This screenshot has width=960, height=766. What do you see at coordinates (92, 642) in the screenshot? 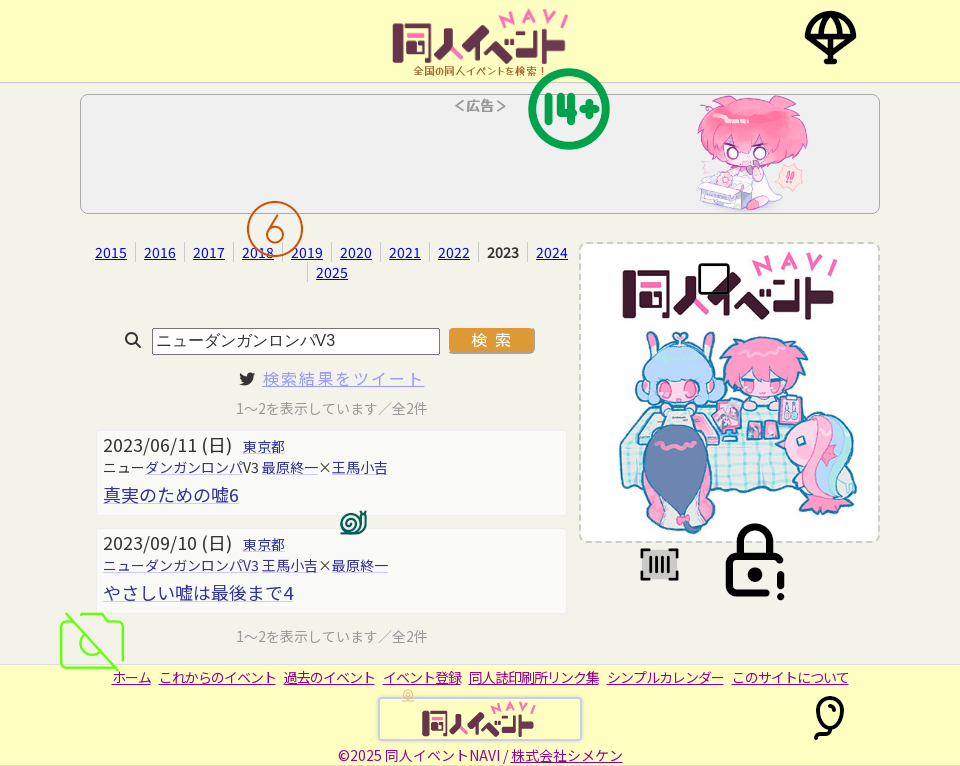
I see `camera is disabled or unavailable` at bounding box center [92, 642].